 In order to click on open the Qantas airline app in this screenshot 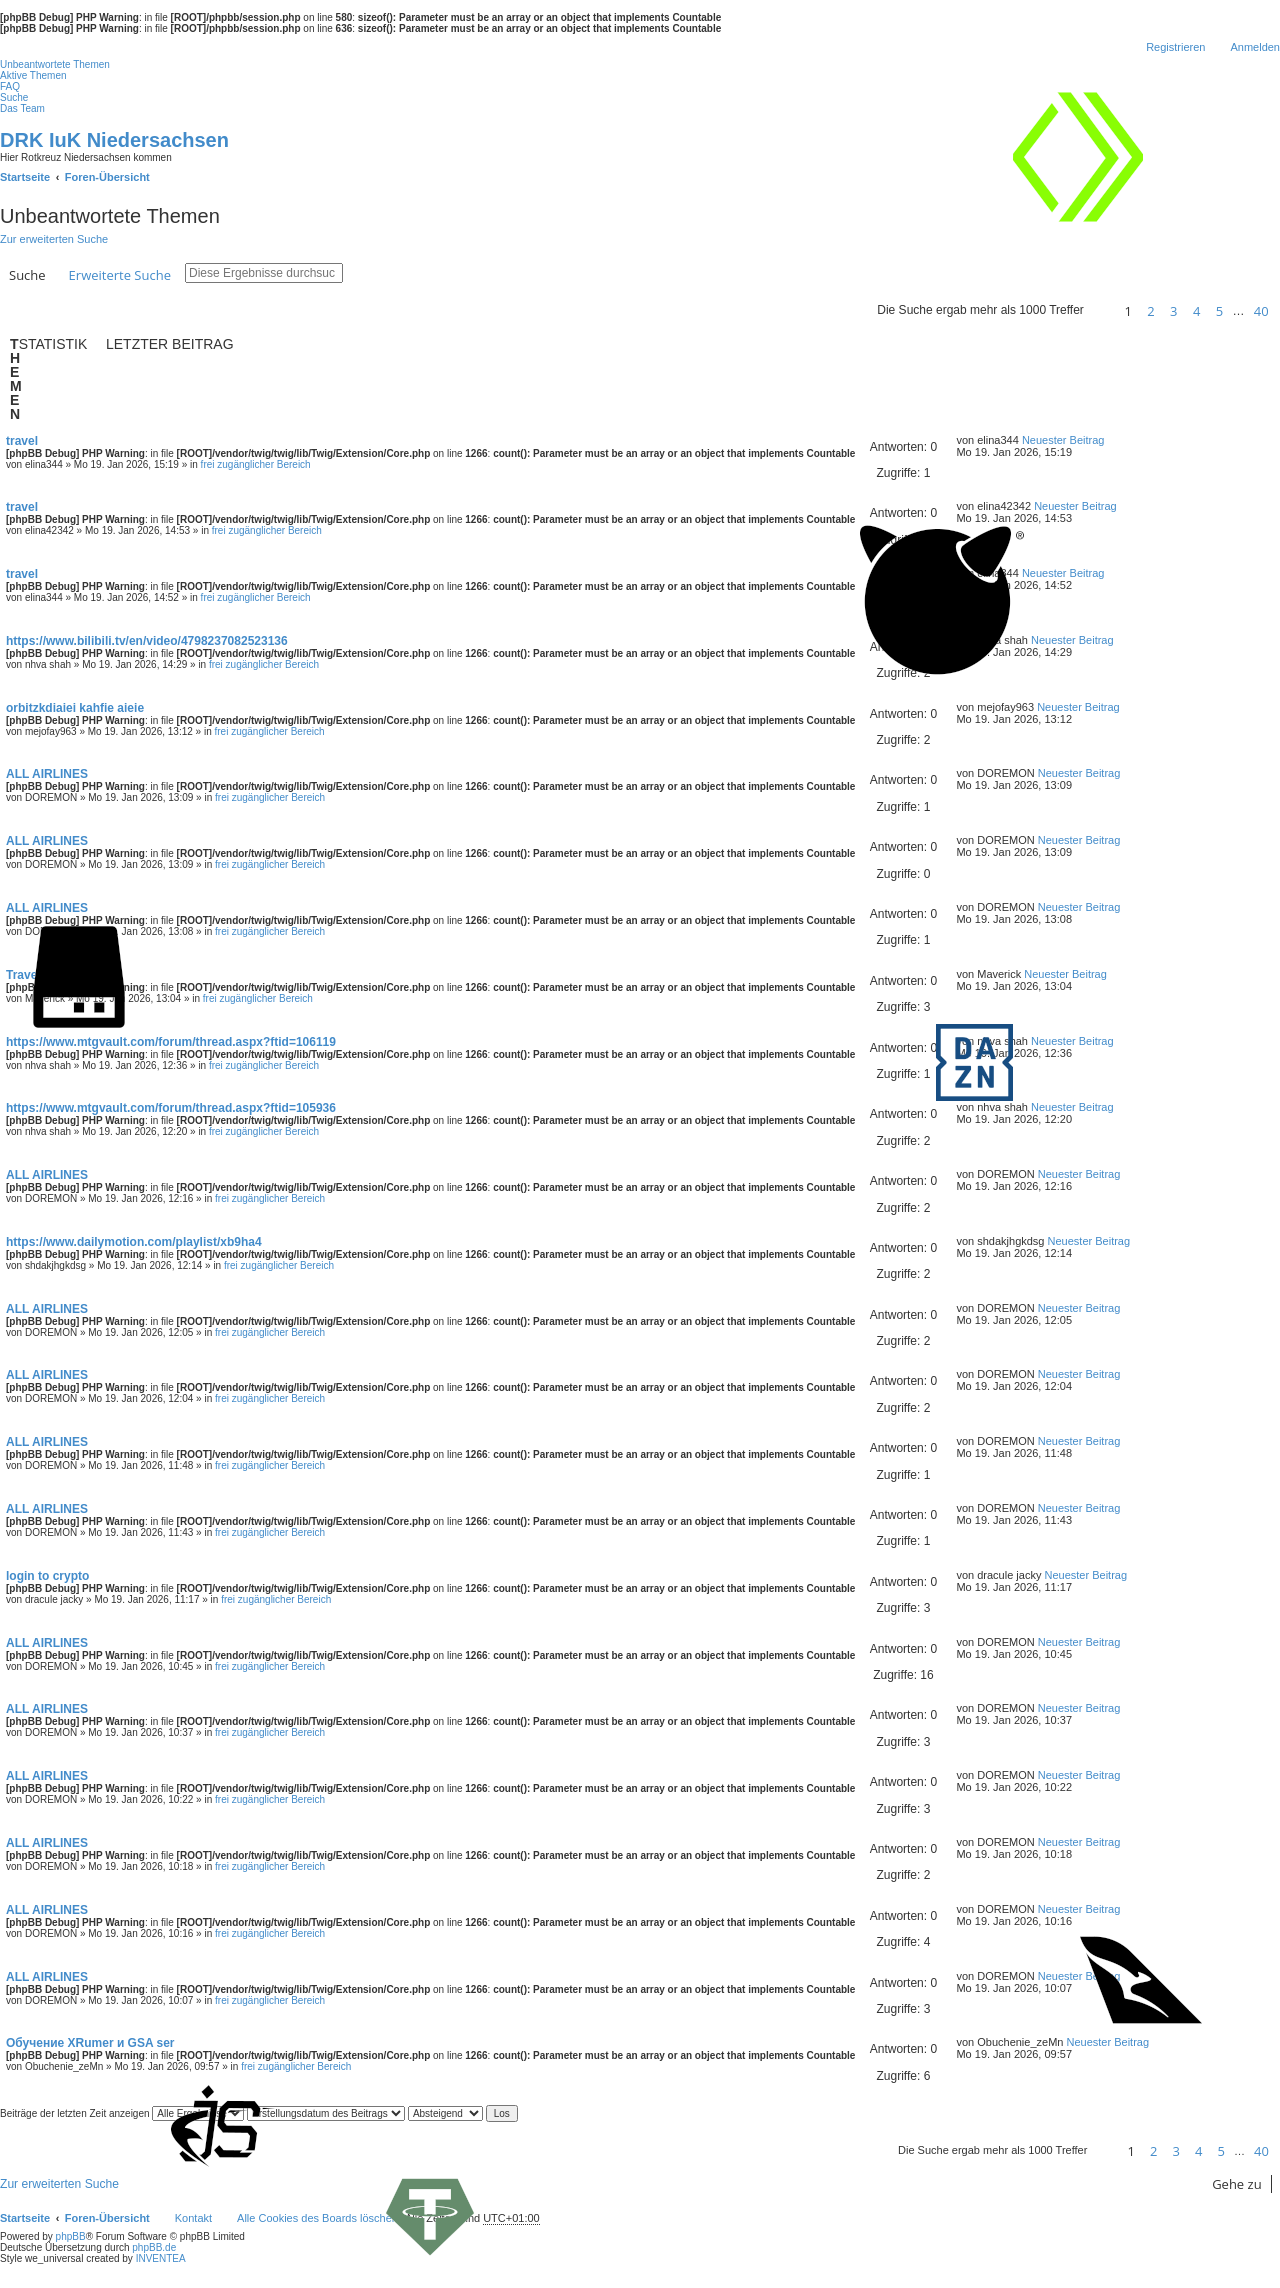, I will do `click(1141, 1980)`.